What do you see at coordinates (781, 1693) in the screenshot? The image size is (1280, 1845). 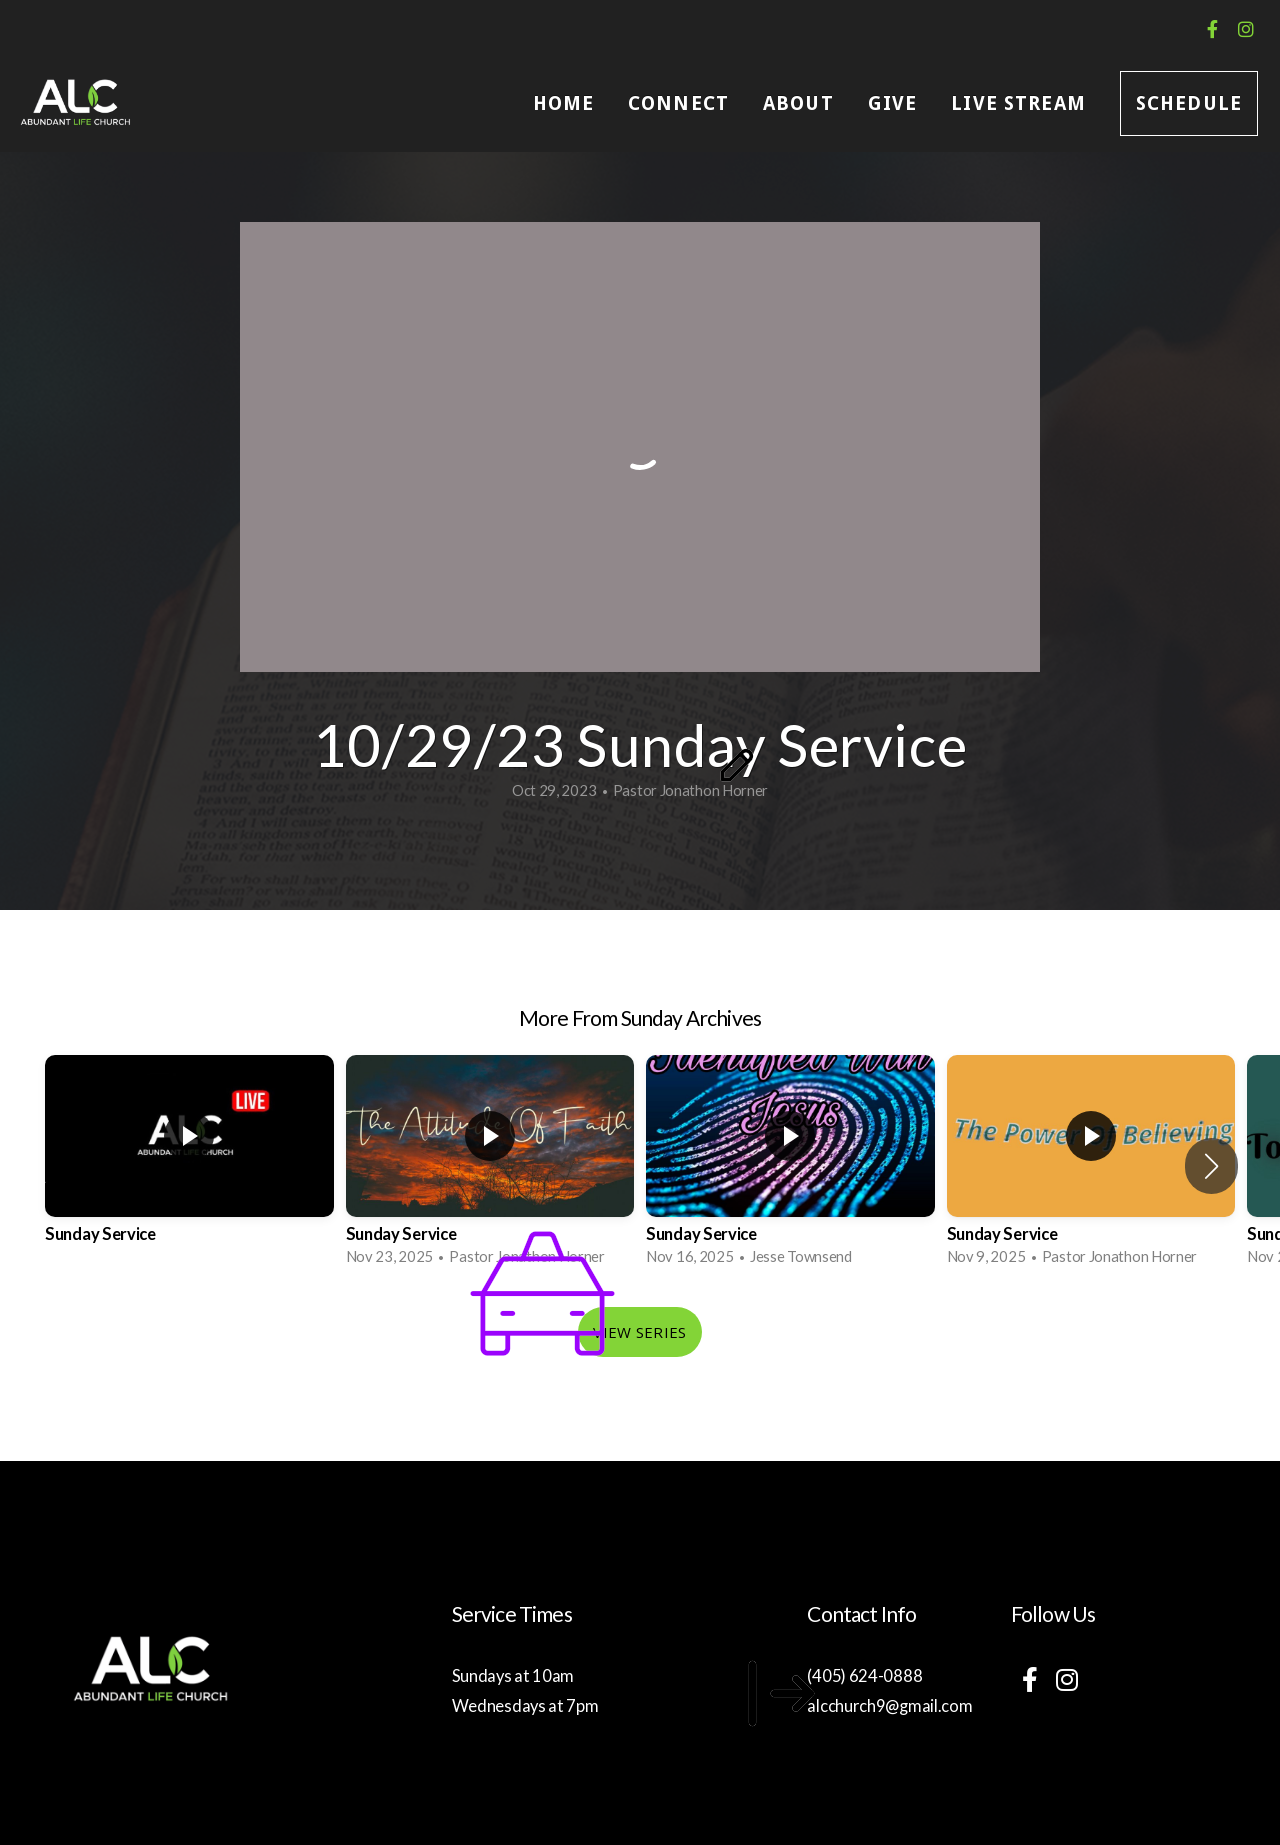 I see `expand sidebar or panel` at bounding box center [781, 1693].